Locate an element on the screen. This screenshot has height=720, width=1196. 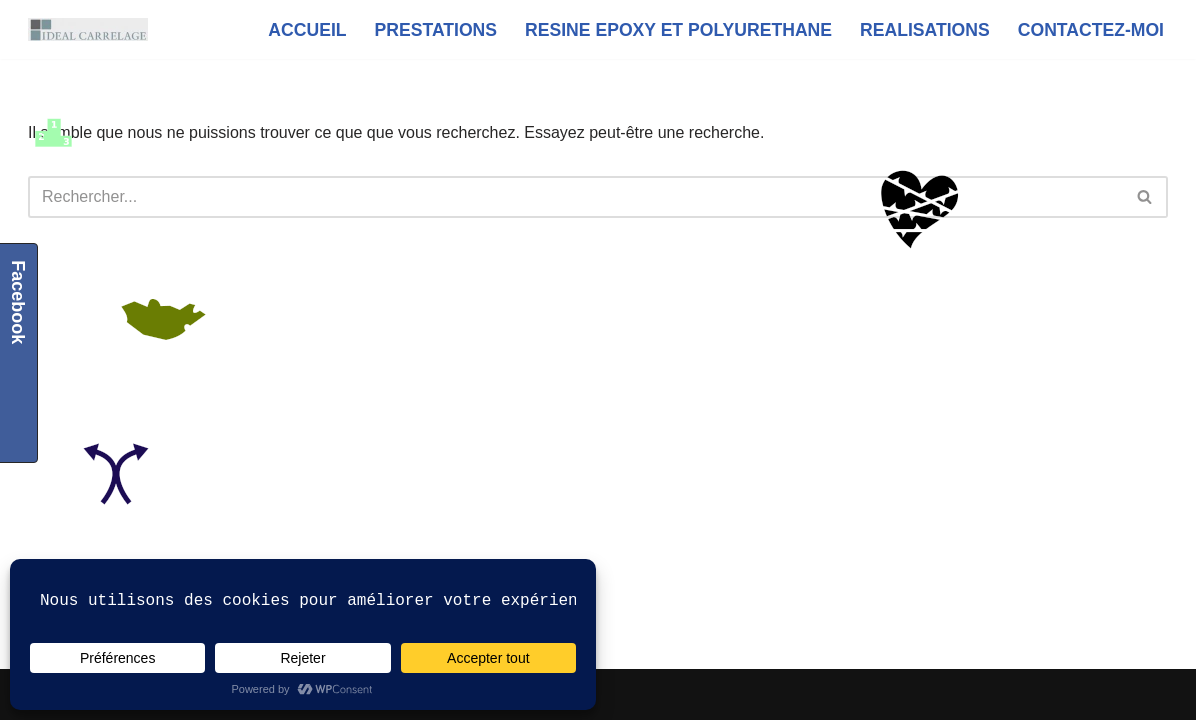
select mongolia as your country or region is located at coordinates (163, 319).